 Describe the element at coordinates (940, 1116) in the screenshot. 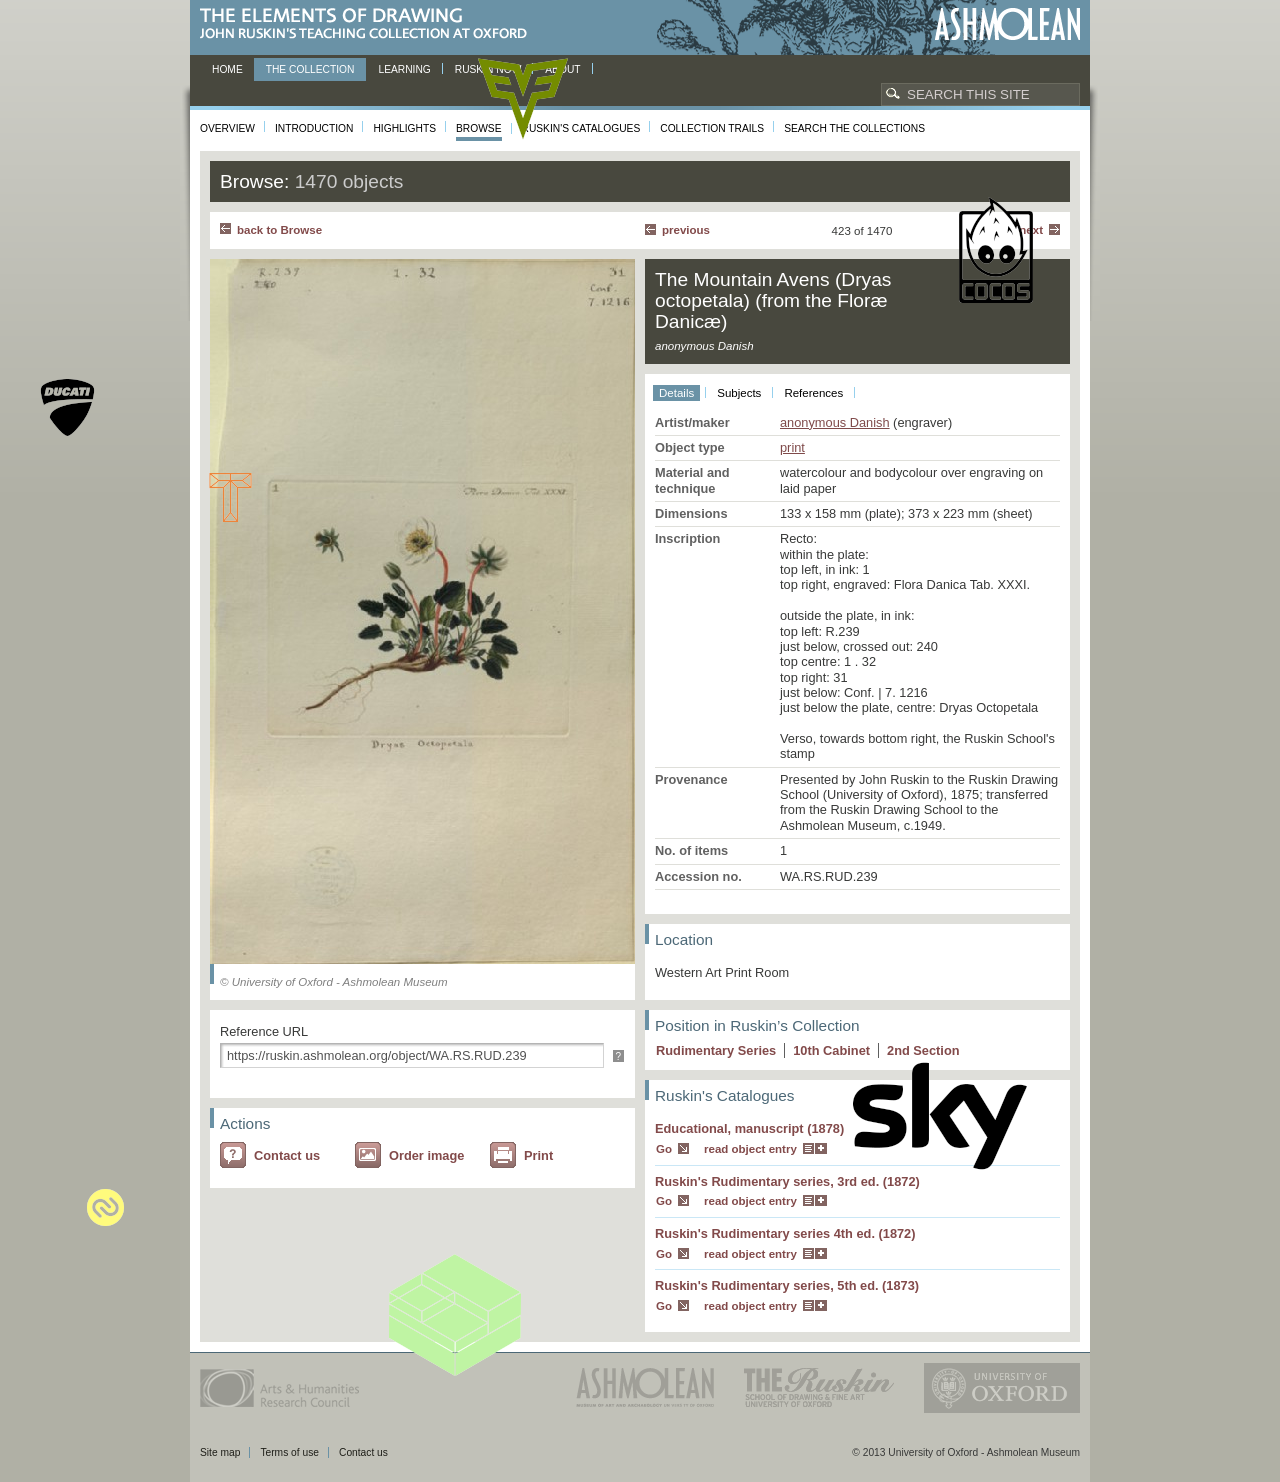

I see `sky brand logo` at that location.